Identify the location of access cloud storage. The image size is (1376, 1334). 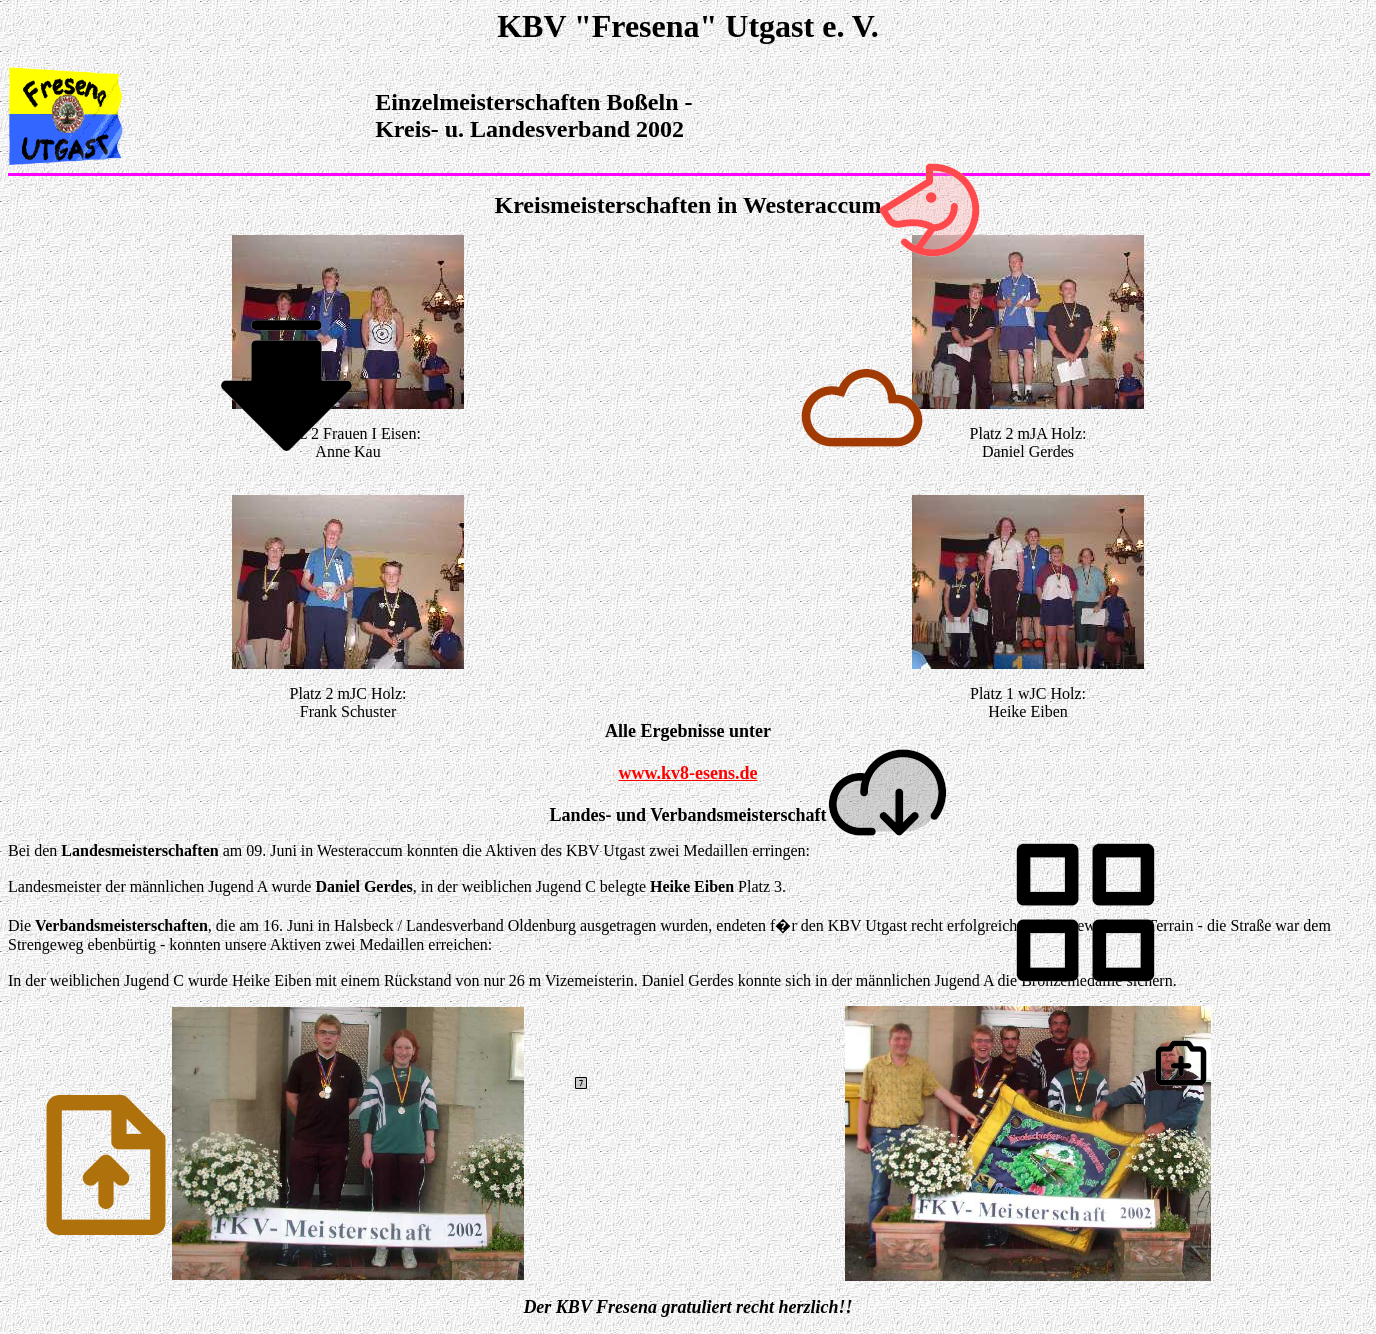
(862, 412).